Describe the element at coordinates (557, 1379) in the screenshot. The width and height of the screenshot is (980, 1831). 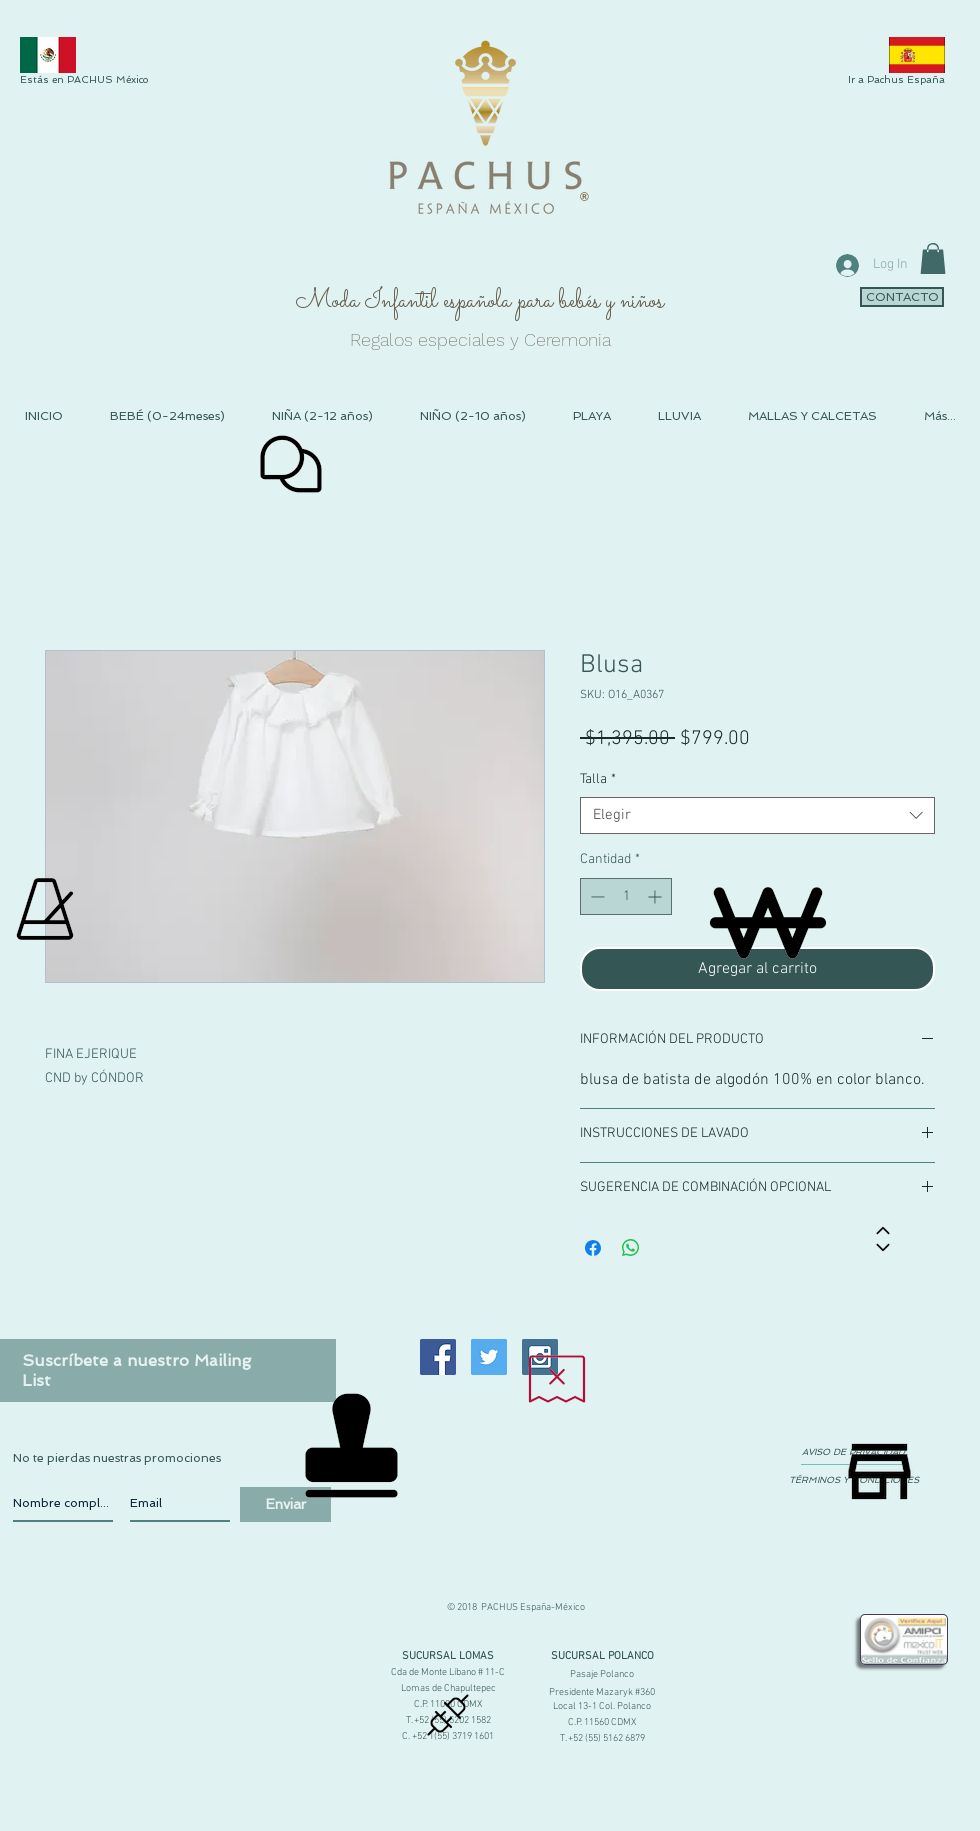
I see `cancel or void a receipt` at that location.